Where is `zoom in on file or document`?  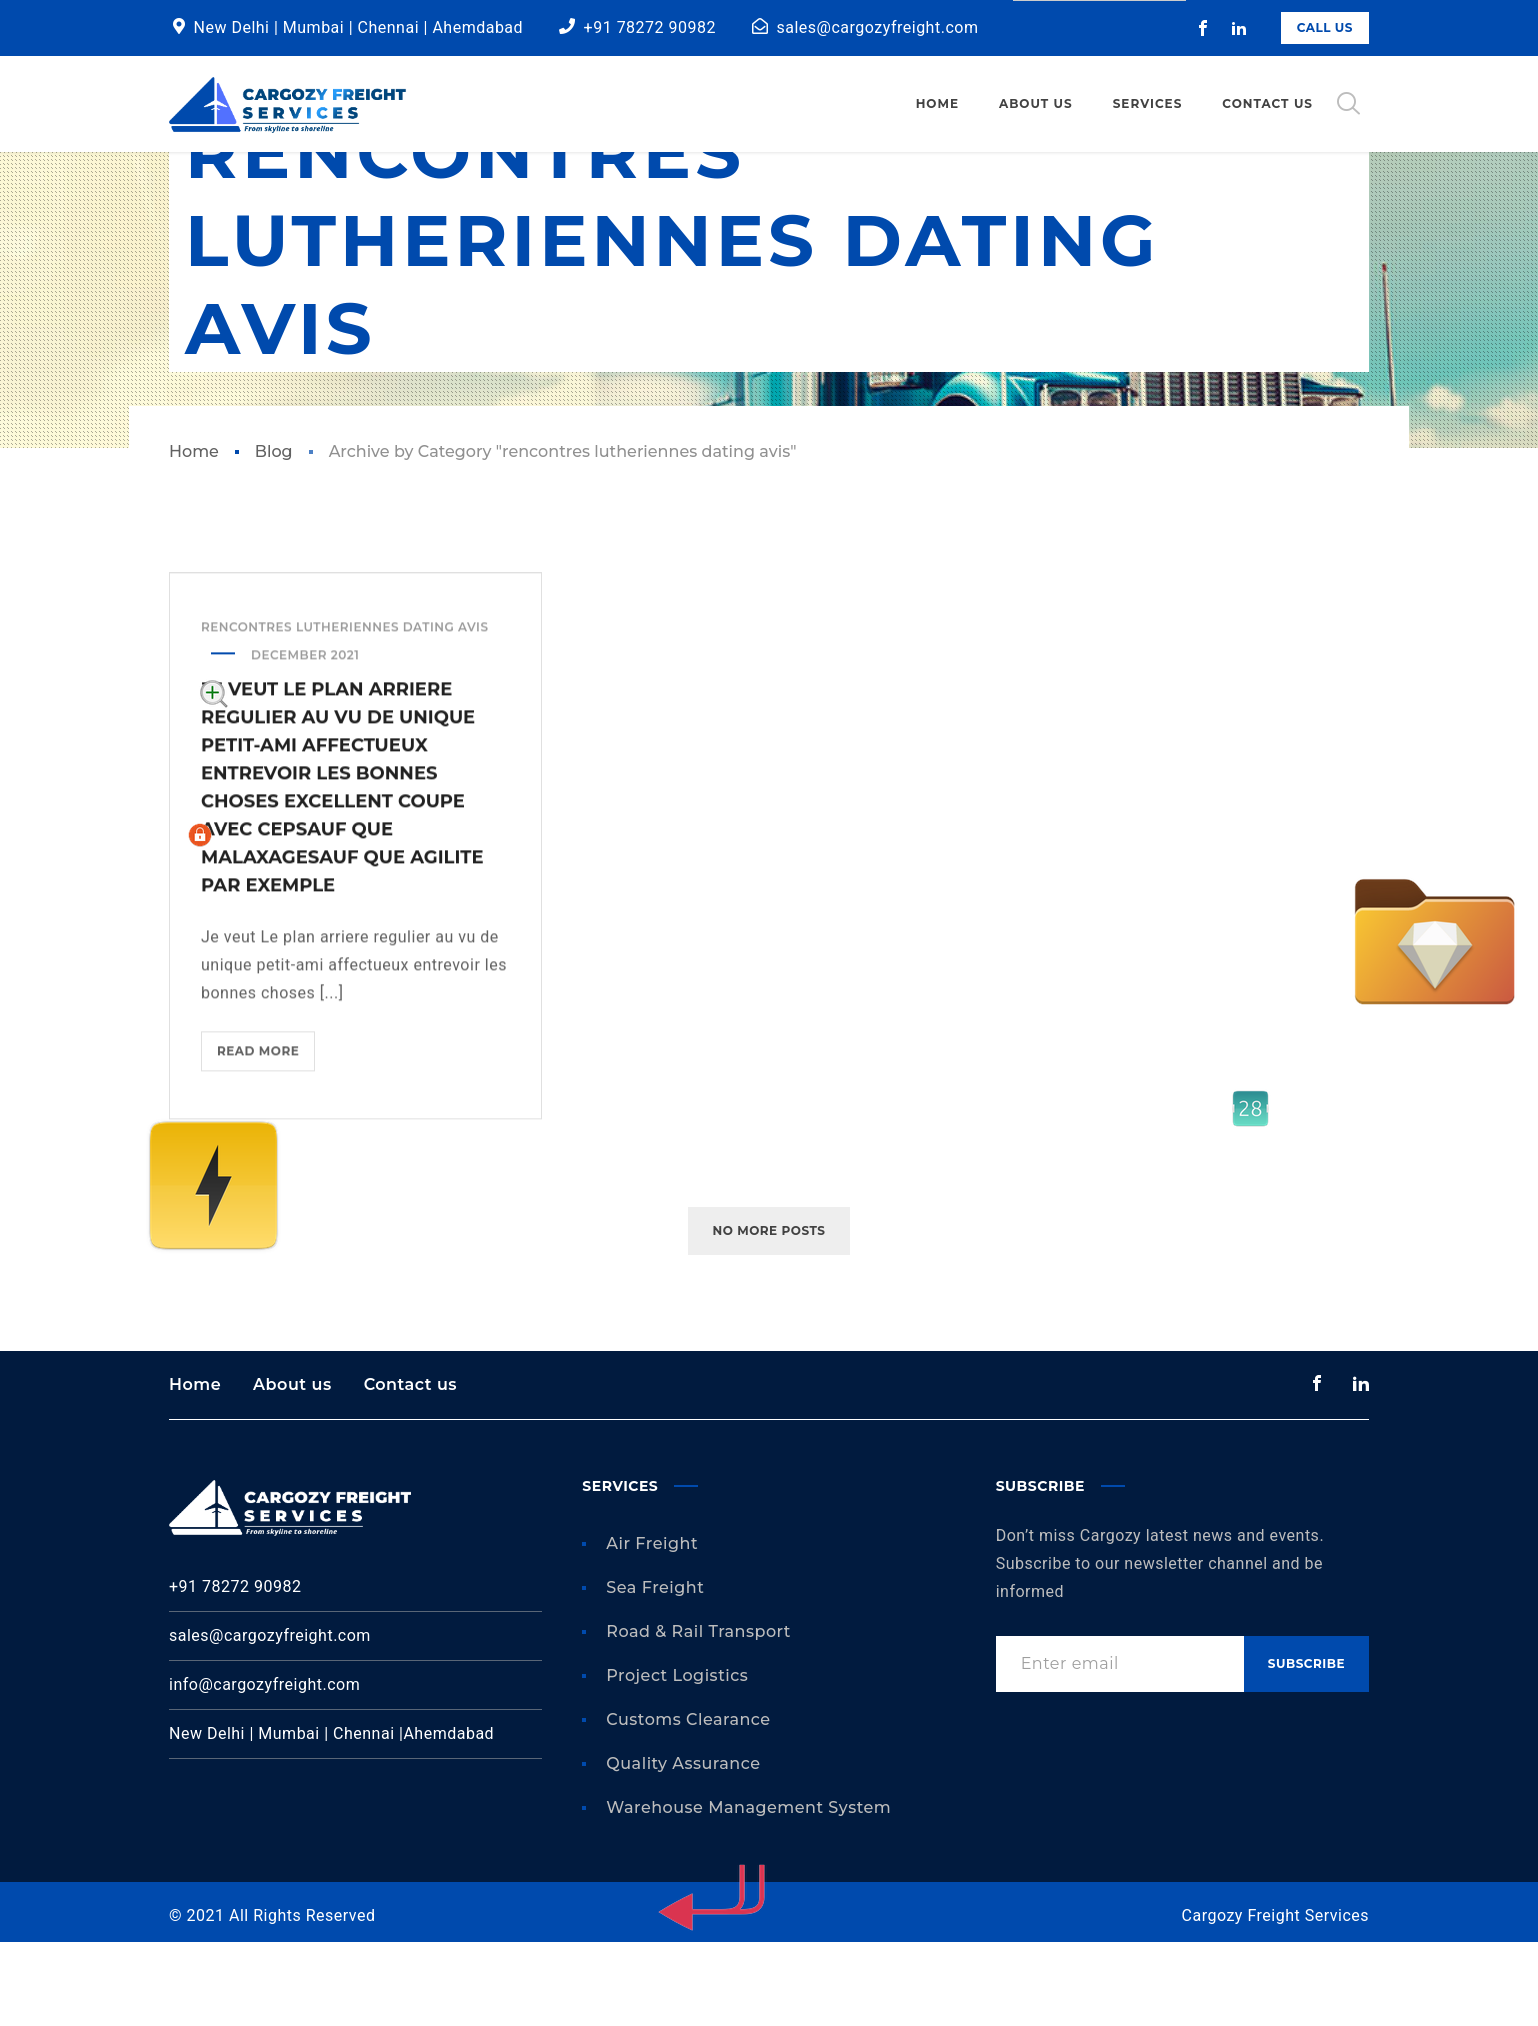
zoom in on file or document is located at coordinates (214, 694).